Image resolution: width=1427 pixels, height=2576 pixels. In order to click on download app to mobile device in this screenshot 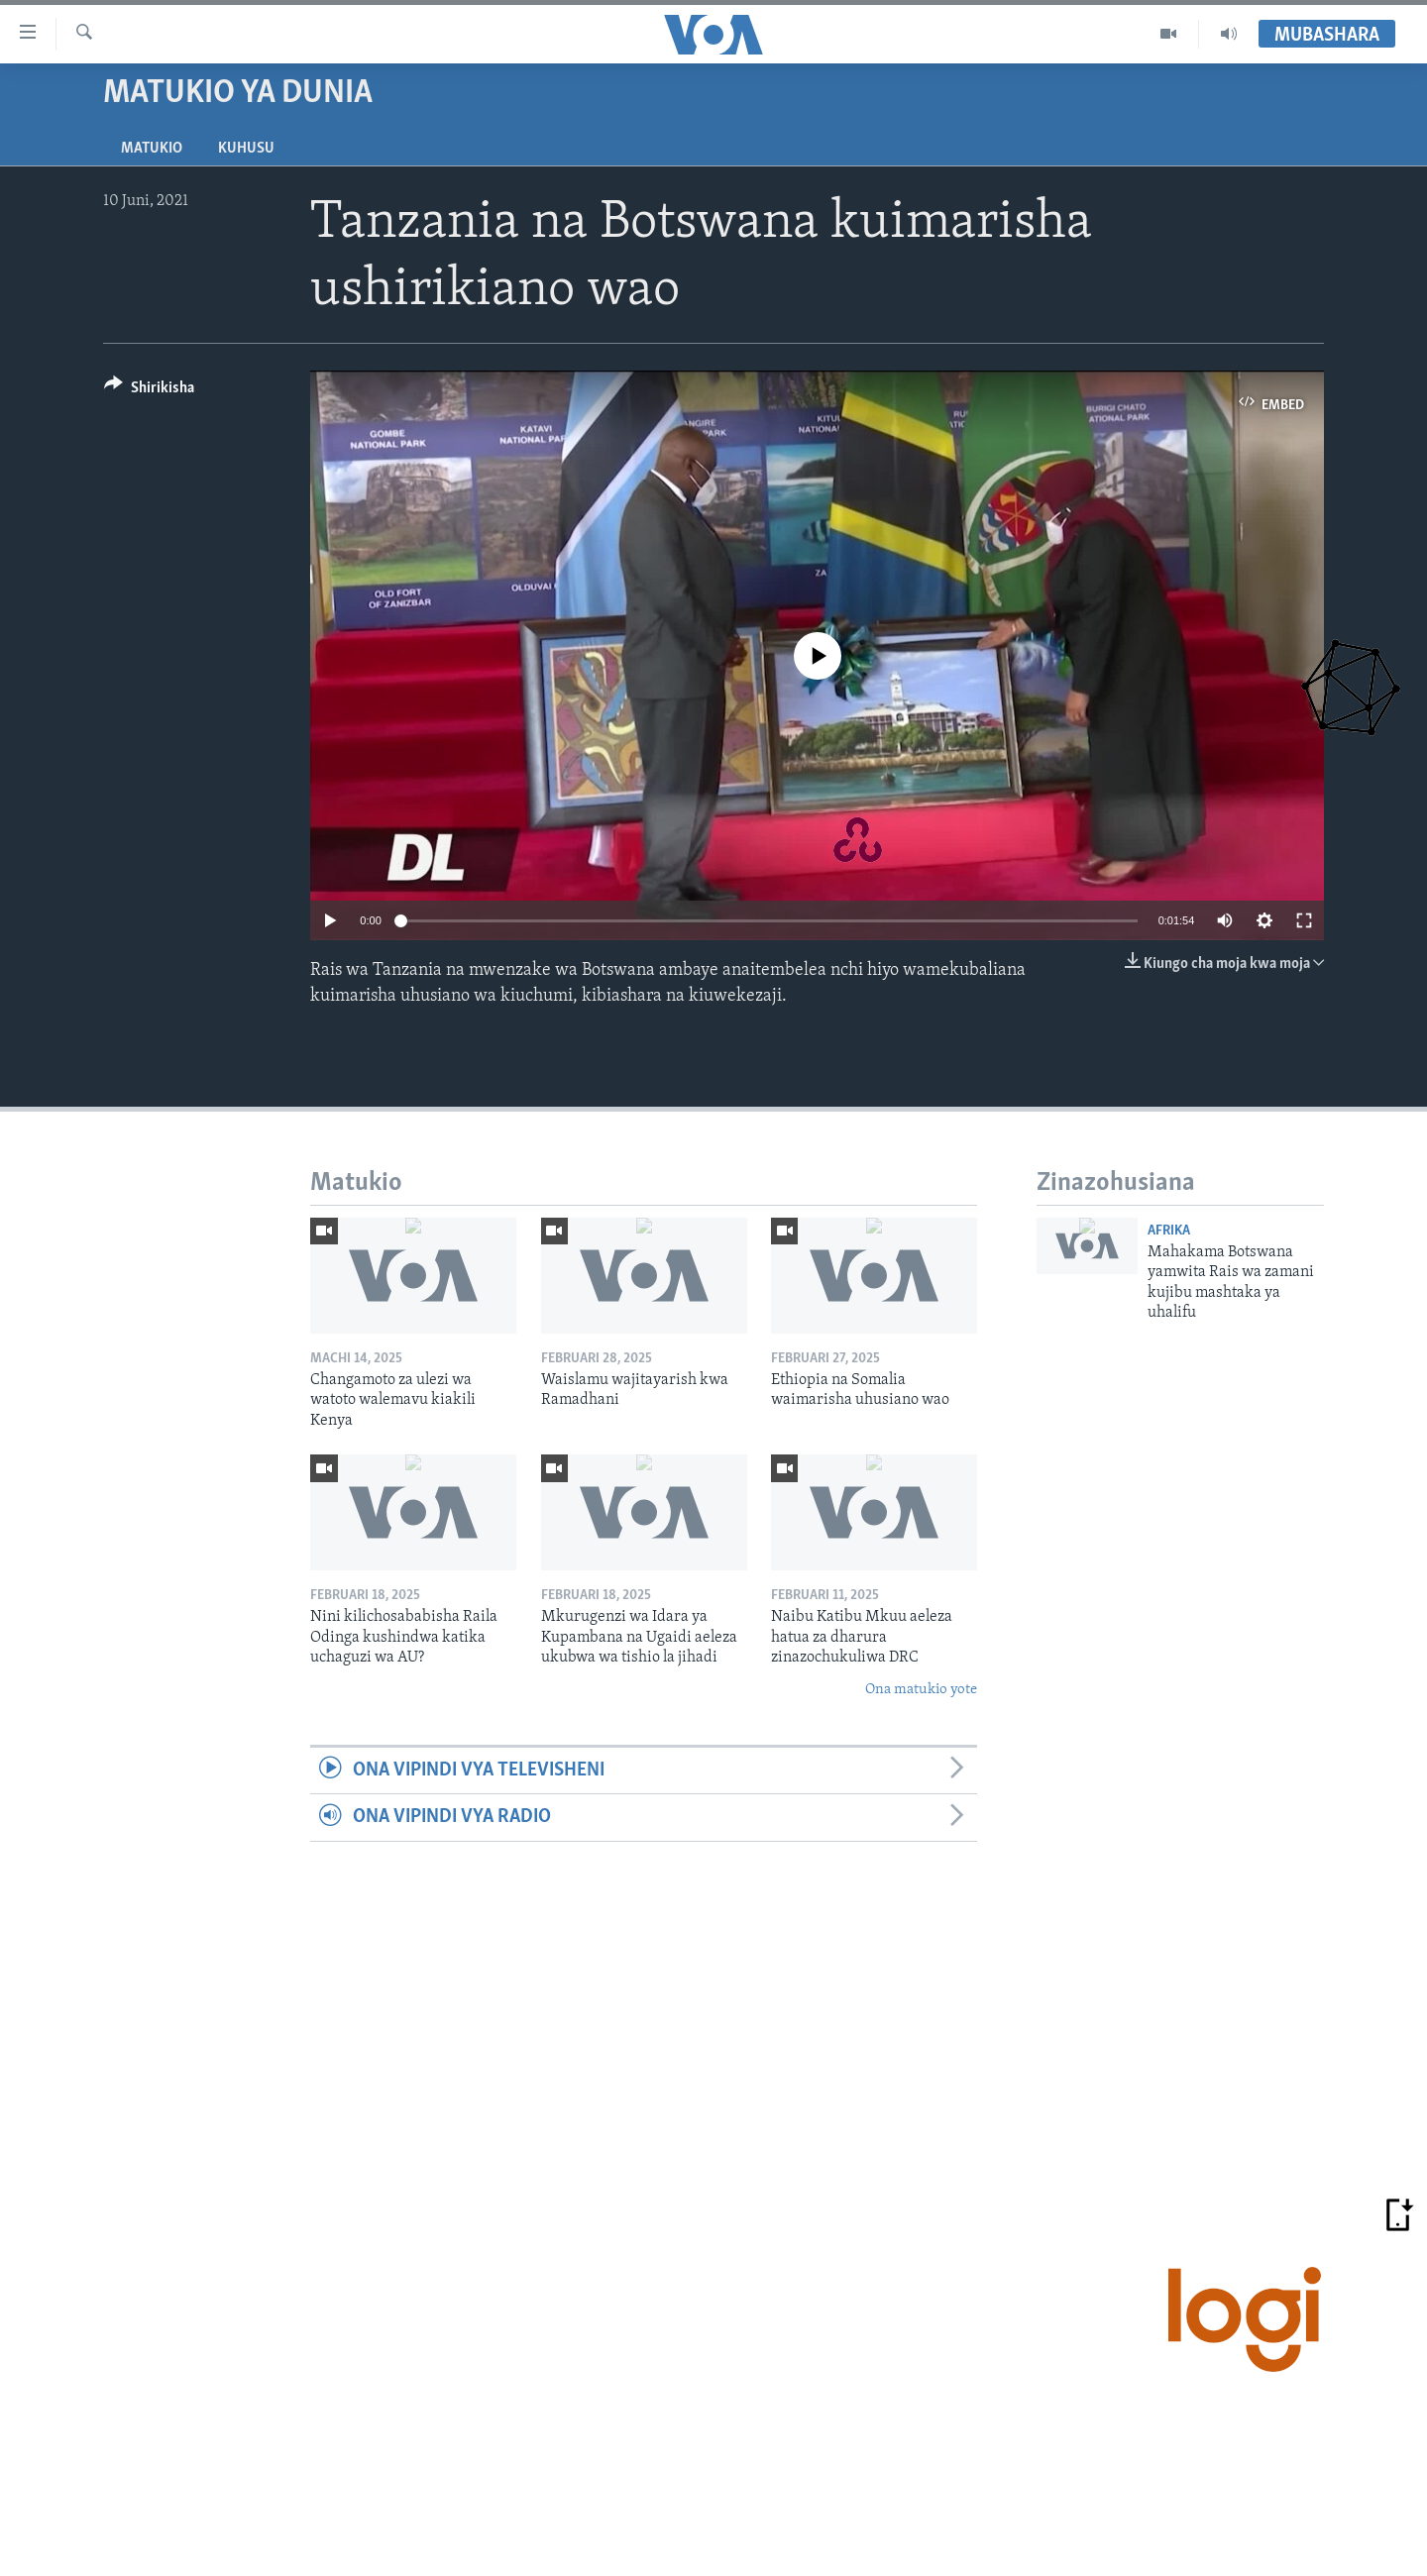, I will do `click(1397, 2214)`.